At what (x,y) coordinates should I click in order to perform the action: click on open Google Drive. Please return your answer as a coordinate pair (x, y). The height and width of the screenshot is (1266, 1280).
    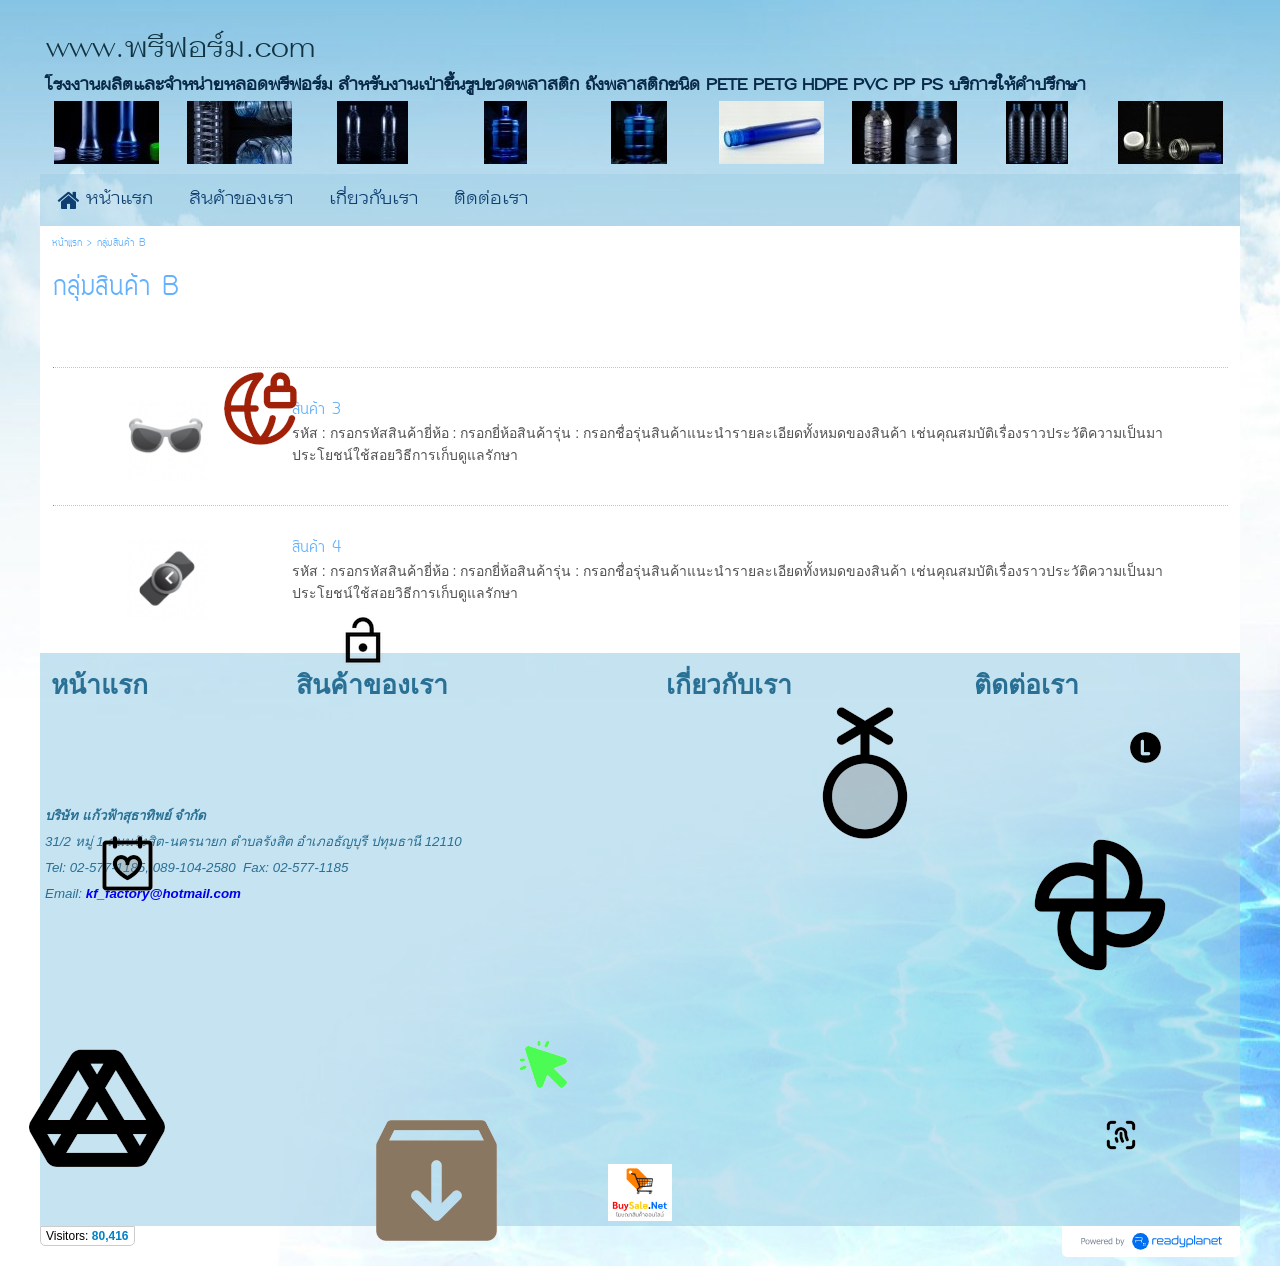
    Looking at the image, I should click on (97, 1113).